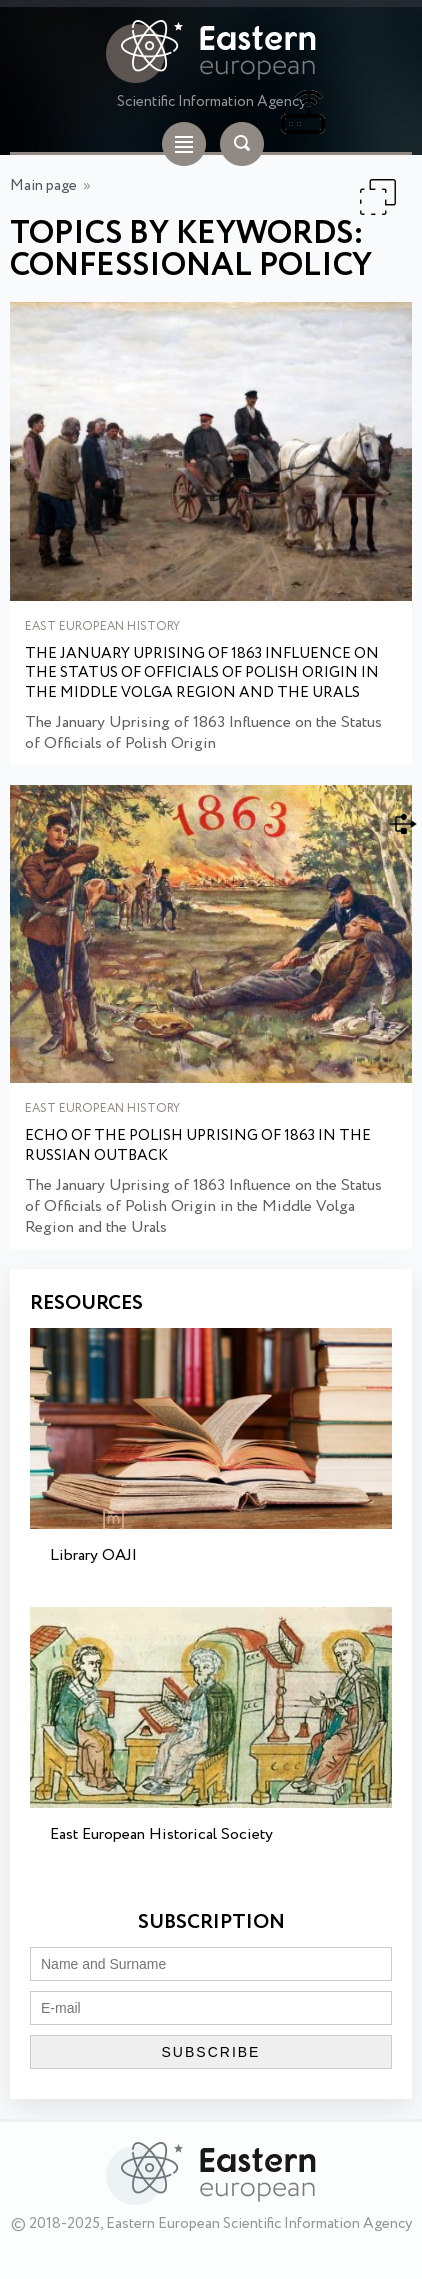  I want to click on bring selection to front layer, so click(378, 197).